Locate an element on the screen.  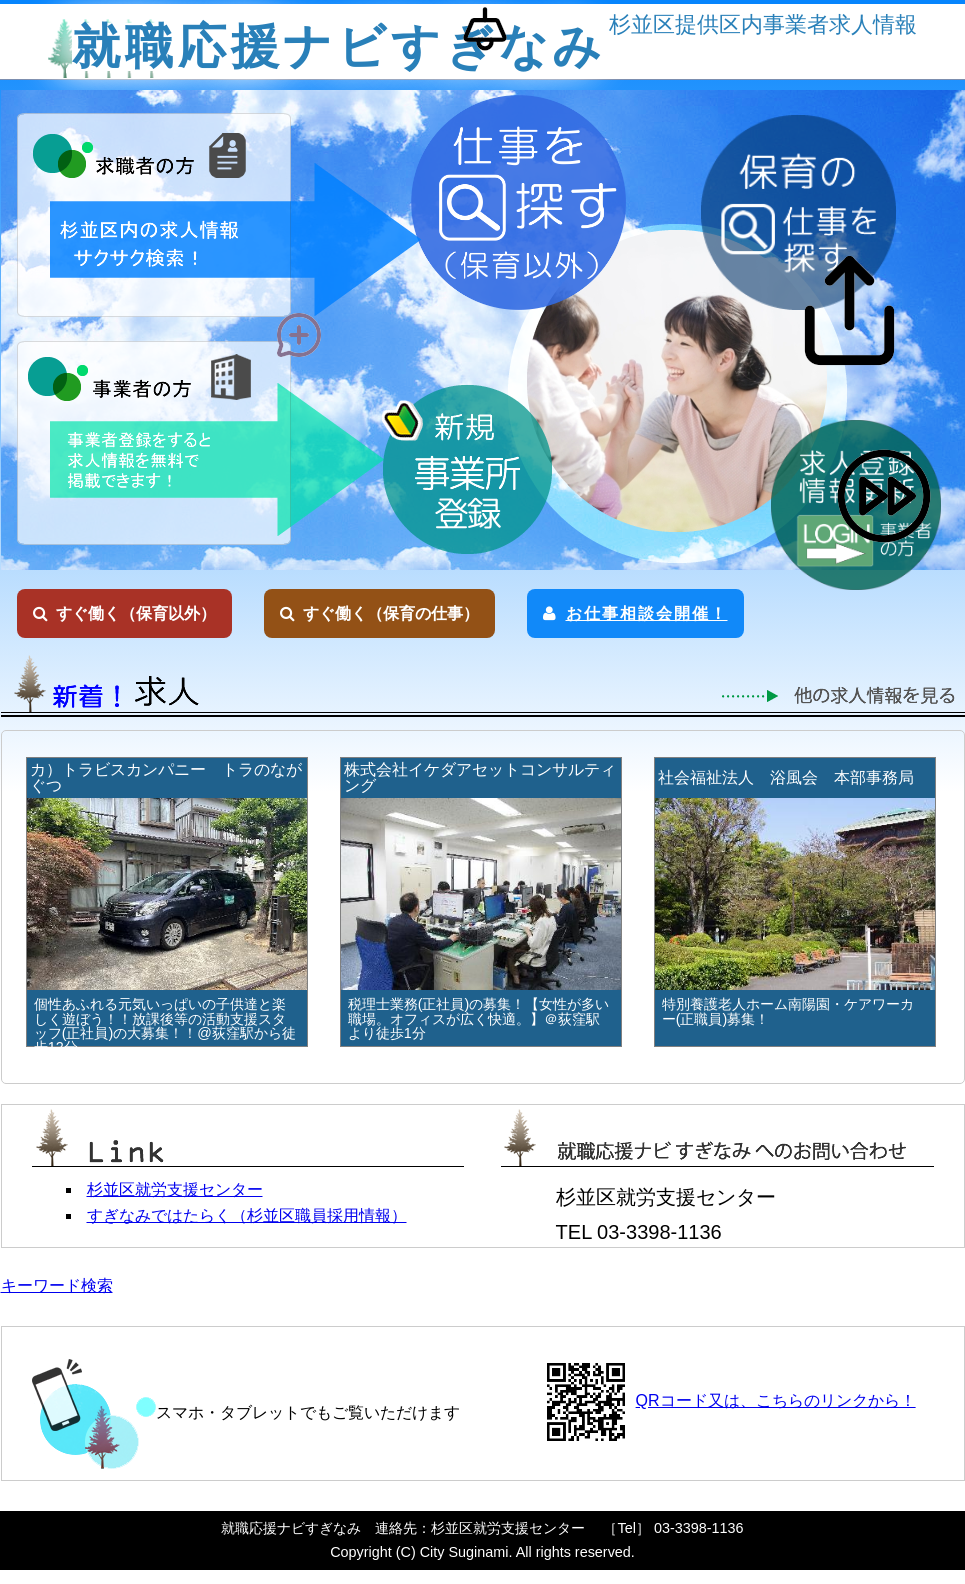
skip forward in media playback is located at coordinates (884, 496).